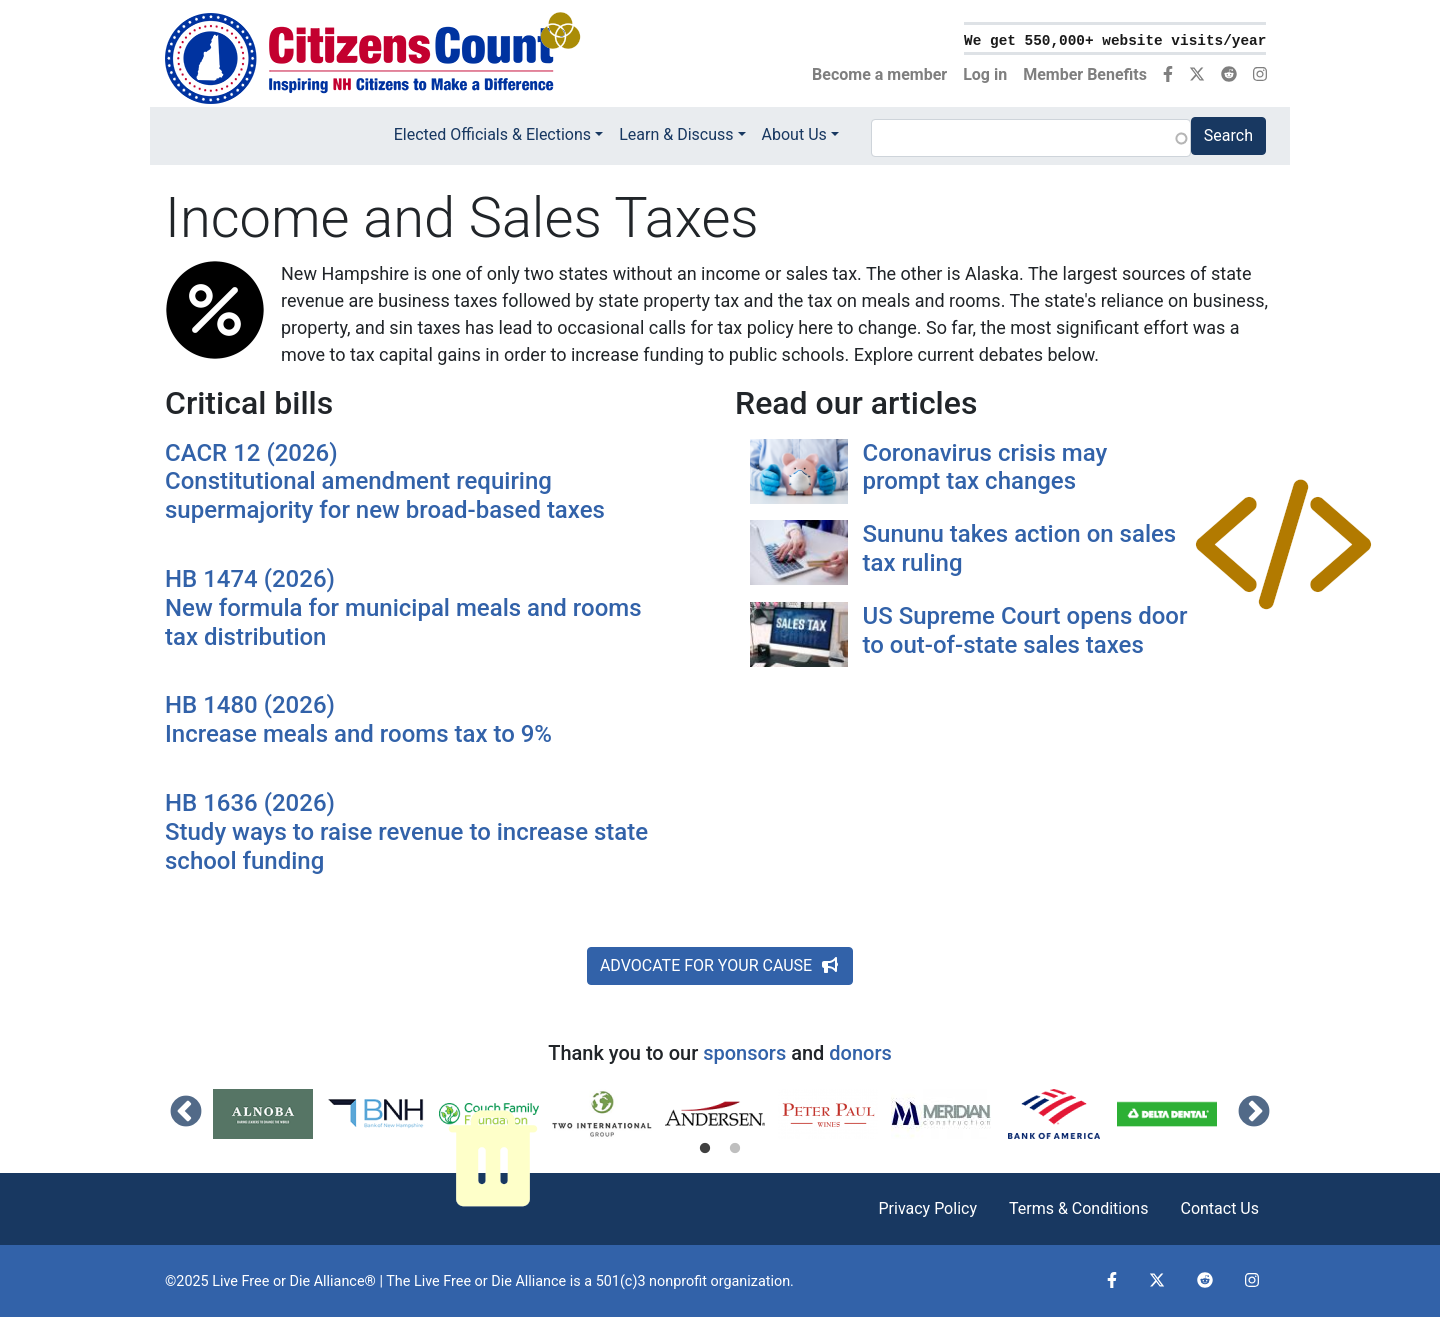 Image resolution: width=1440 pixels, height=1318 pixels. Describe the element at coordinates (560, 30) in the screenshot. I see `adjust color filter settings` at that location.